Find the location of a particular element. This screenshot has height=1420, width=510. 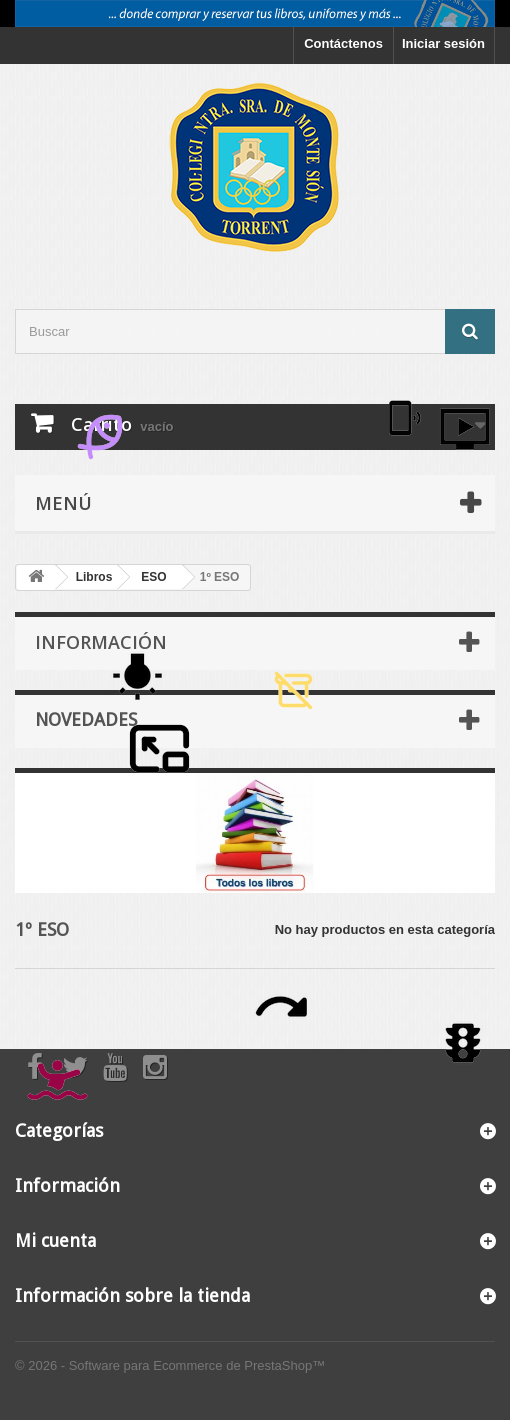

disable picture-in-picture mode is located at coordinates (159, 748).